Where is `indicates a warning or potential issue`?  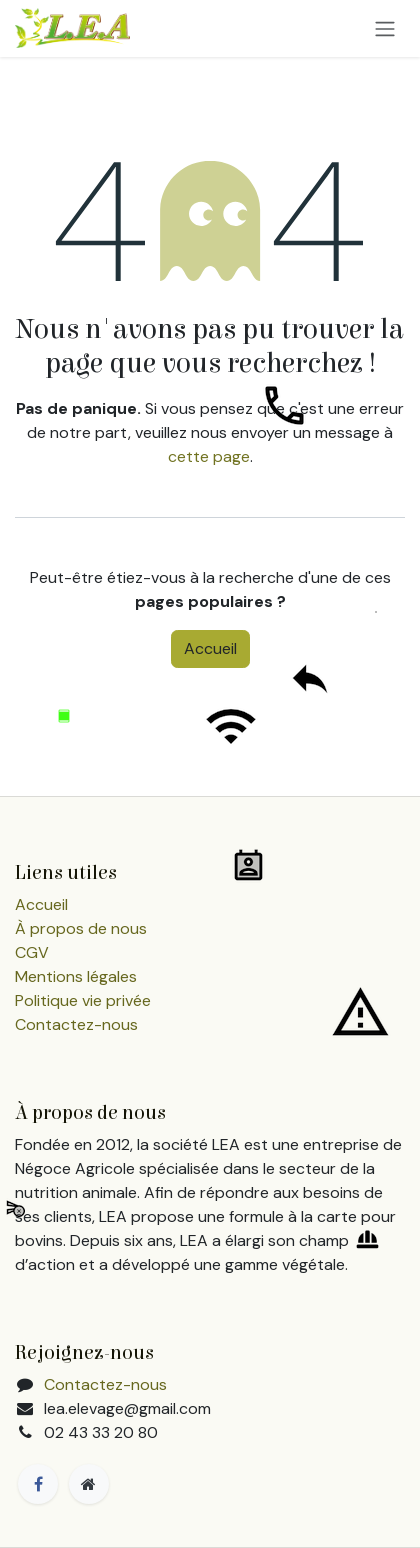 indicates a warning or potential issue is located at coordinates (360, 1012).